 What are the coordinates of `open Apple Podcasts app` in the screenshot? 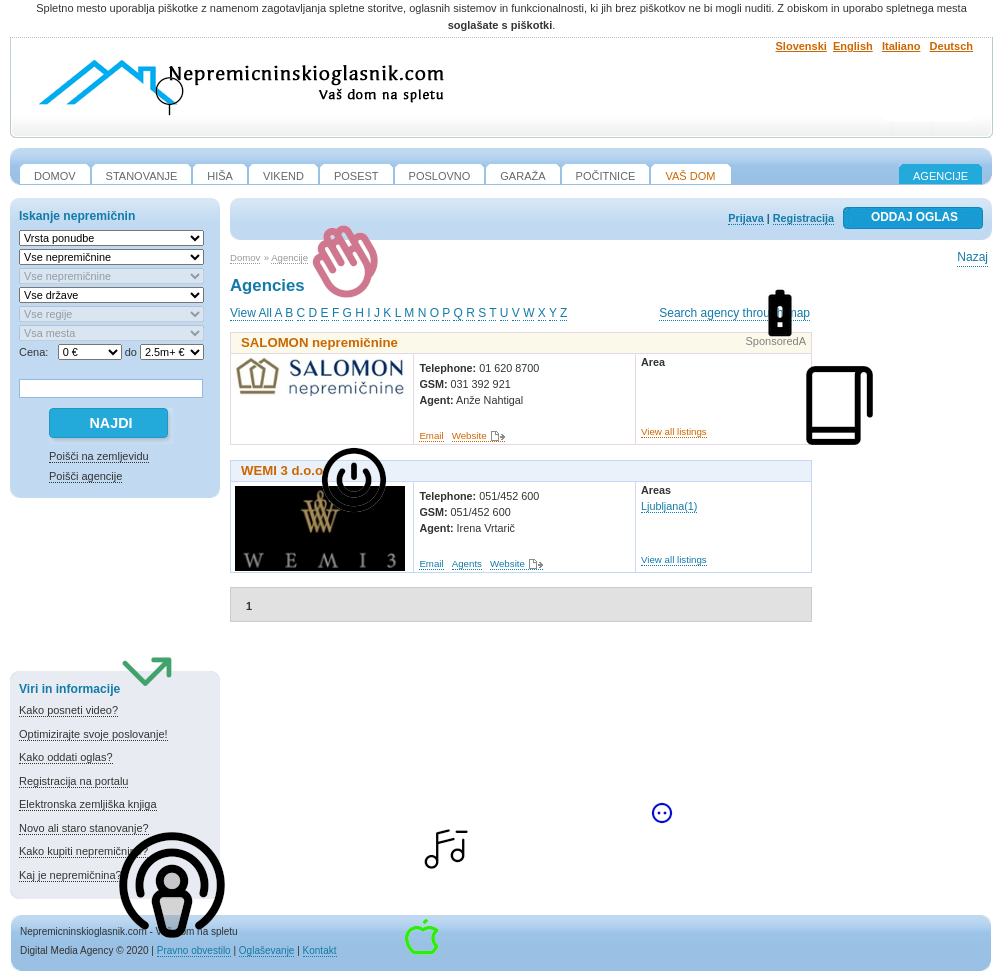 It's located at (172, 885).